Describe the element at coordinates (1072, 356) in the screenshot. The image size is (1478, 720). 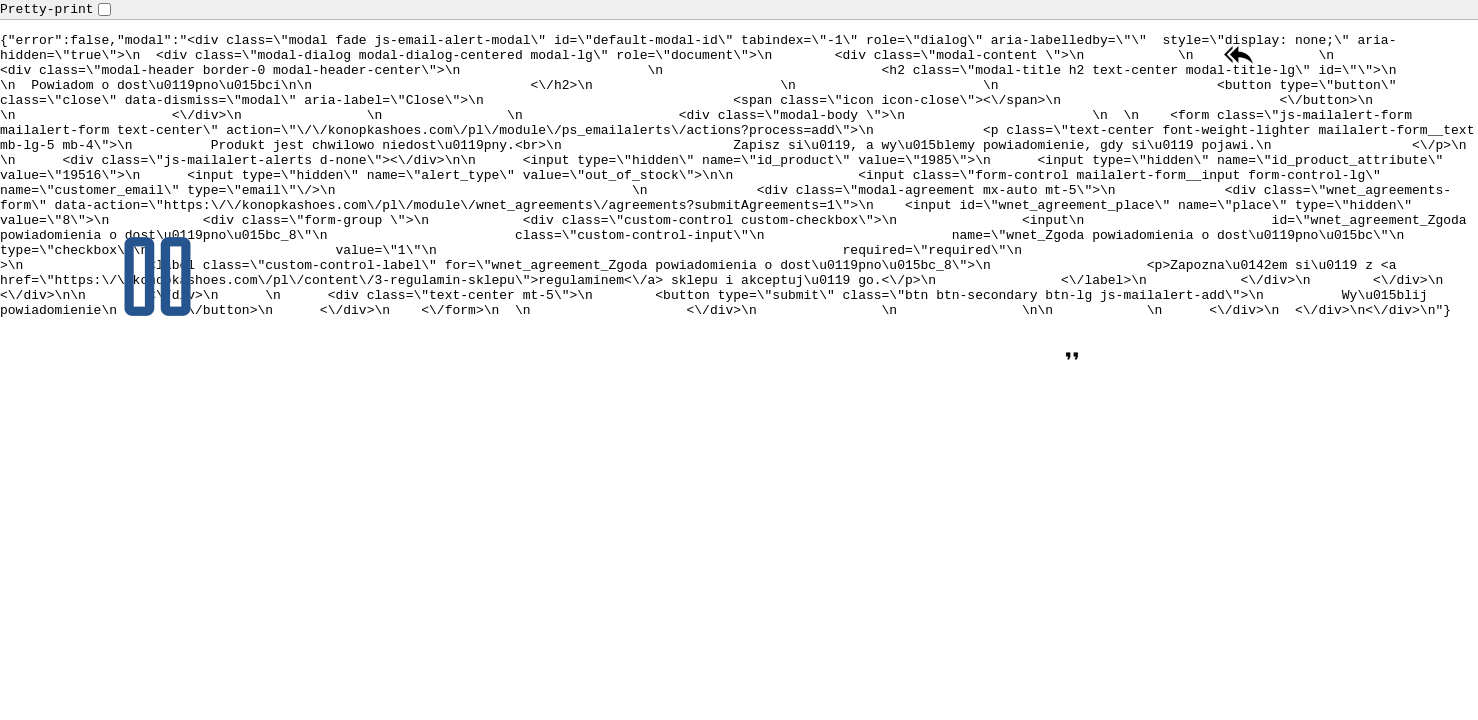
I see `insert a block quote` at that location.